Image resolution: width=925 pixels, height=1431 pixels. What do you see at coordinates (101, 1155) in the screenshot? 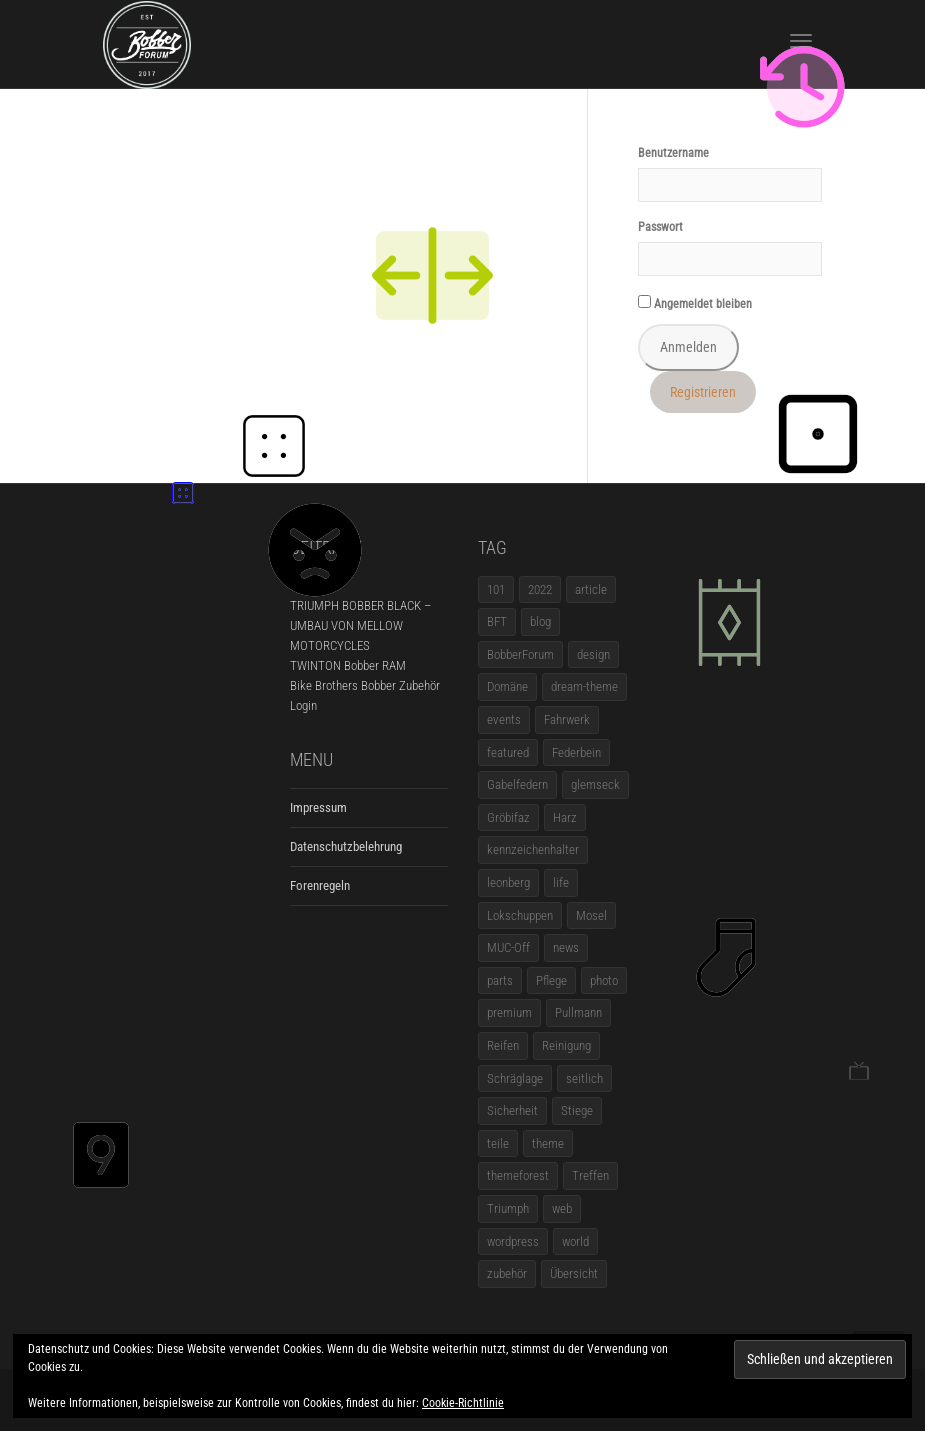
I see `indicates the number nine in a list or sequence` at bounding box center [101, 1155].